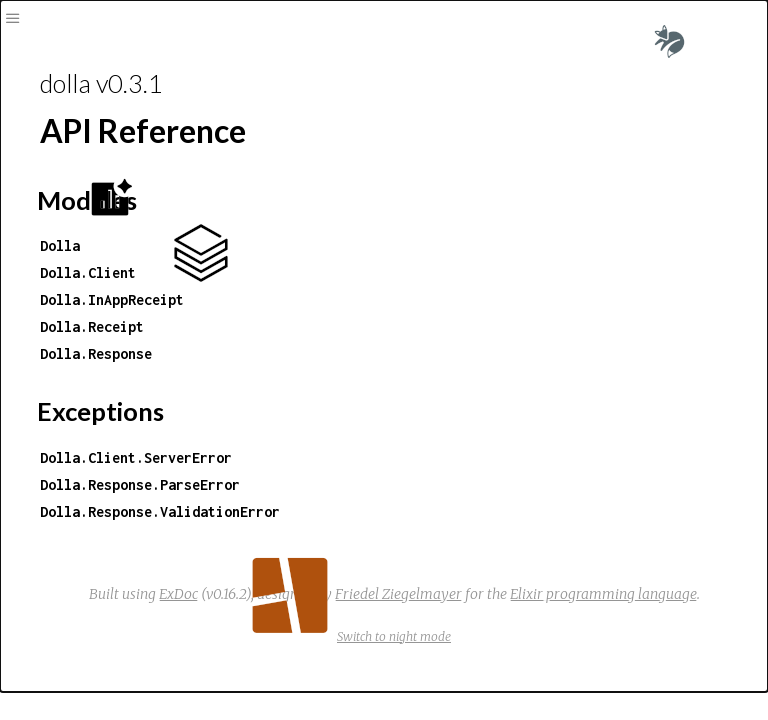 The height and width of the screenshot is (720, 768). What do you see at coordinates (201, 253) in the screenshot?
I see `open Databricks platform` at bounding box center [201, 253].